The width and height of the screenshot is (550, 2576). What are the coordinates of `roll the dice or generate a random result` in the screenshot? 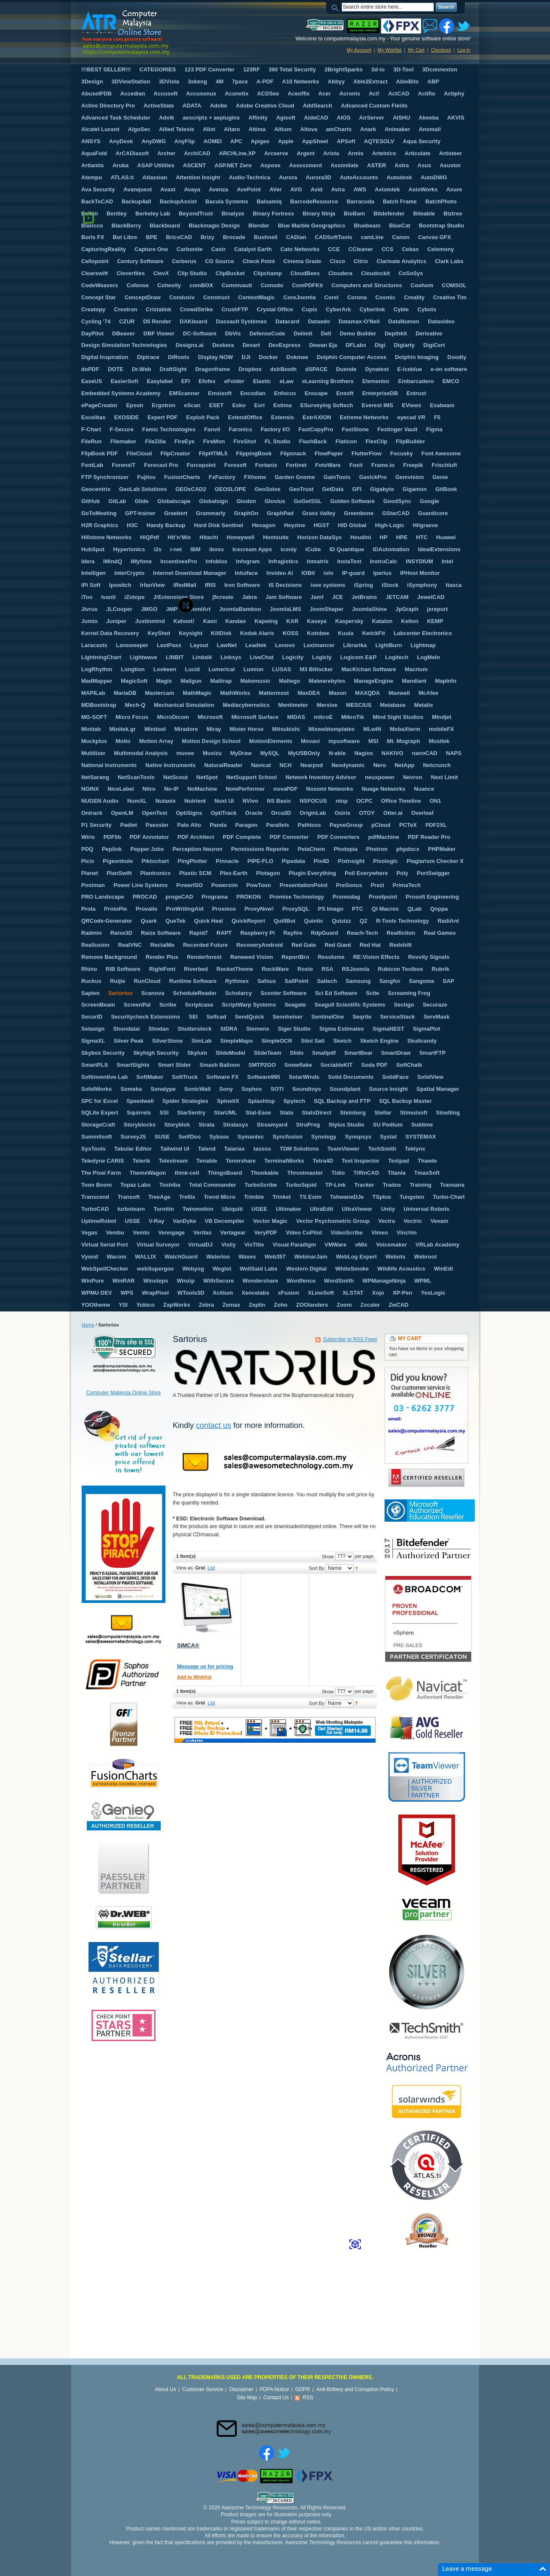 It's located at (89, 218).